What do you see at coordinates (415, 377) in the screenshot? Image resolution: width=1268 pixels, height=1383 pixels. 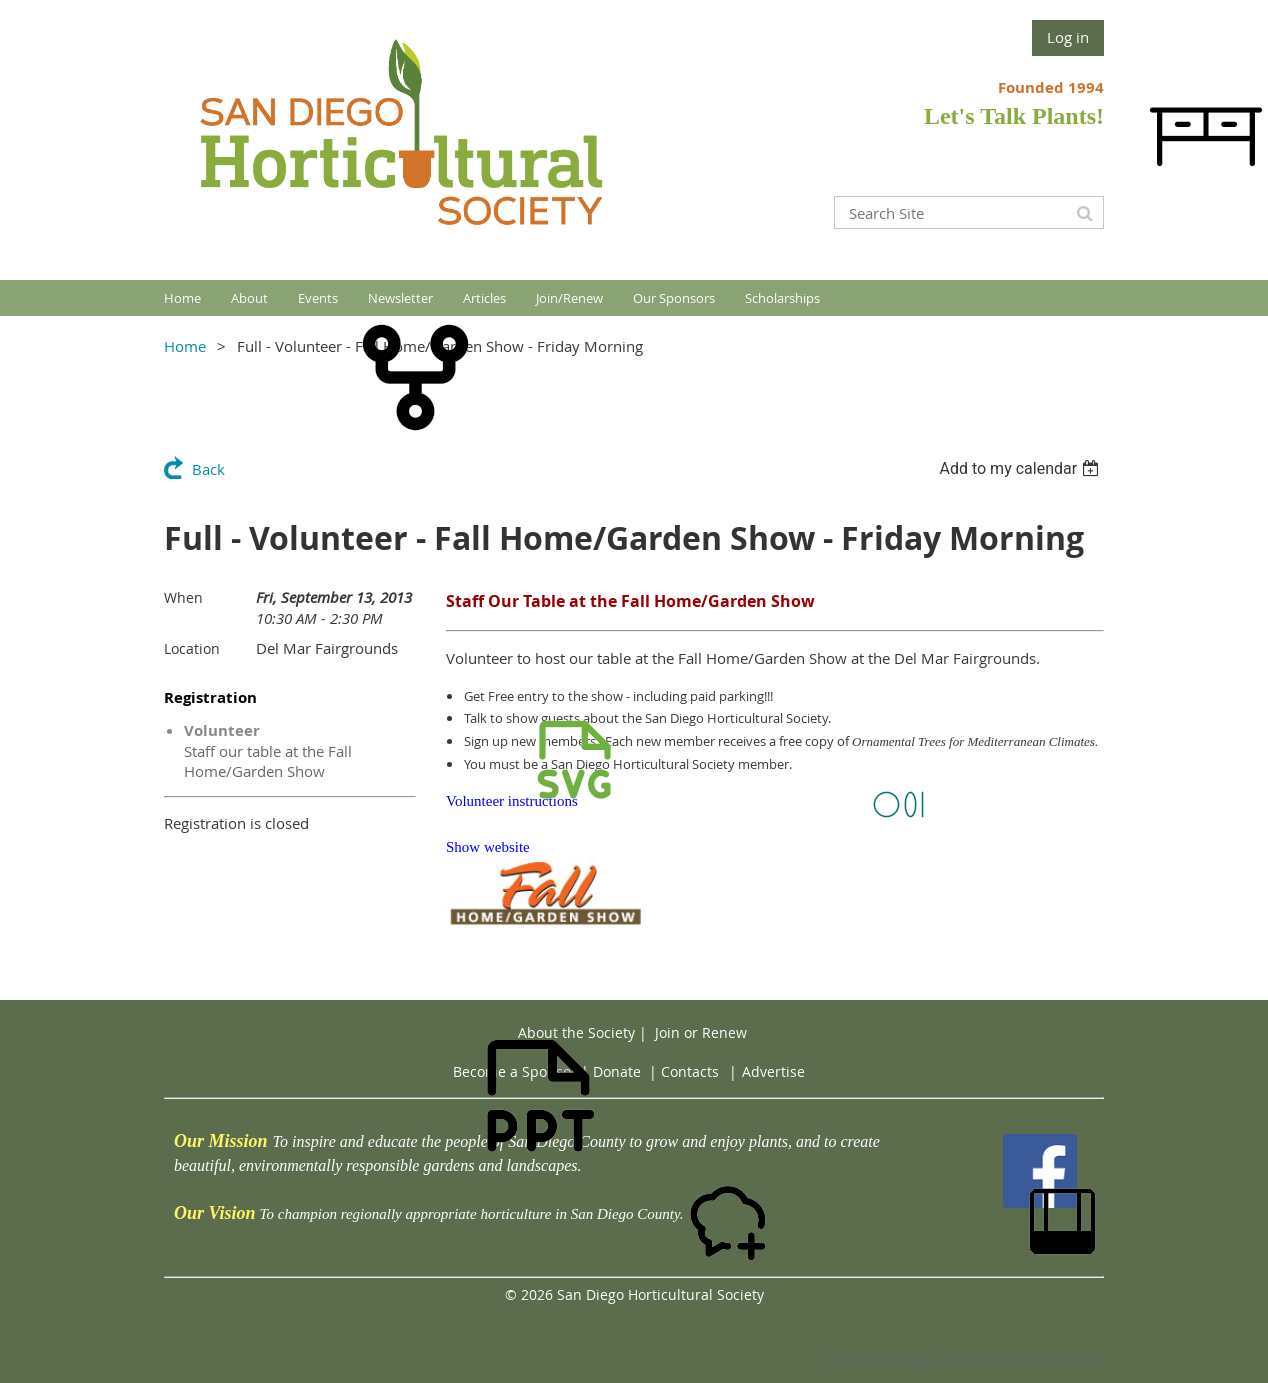 I see `fork a repository or branch` at bounding box center [415, 377].